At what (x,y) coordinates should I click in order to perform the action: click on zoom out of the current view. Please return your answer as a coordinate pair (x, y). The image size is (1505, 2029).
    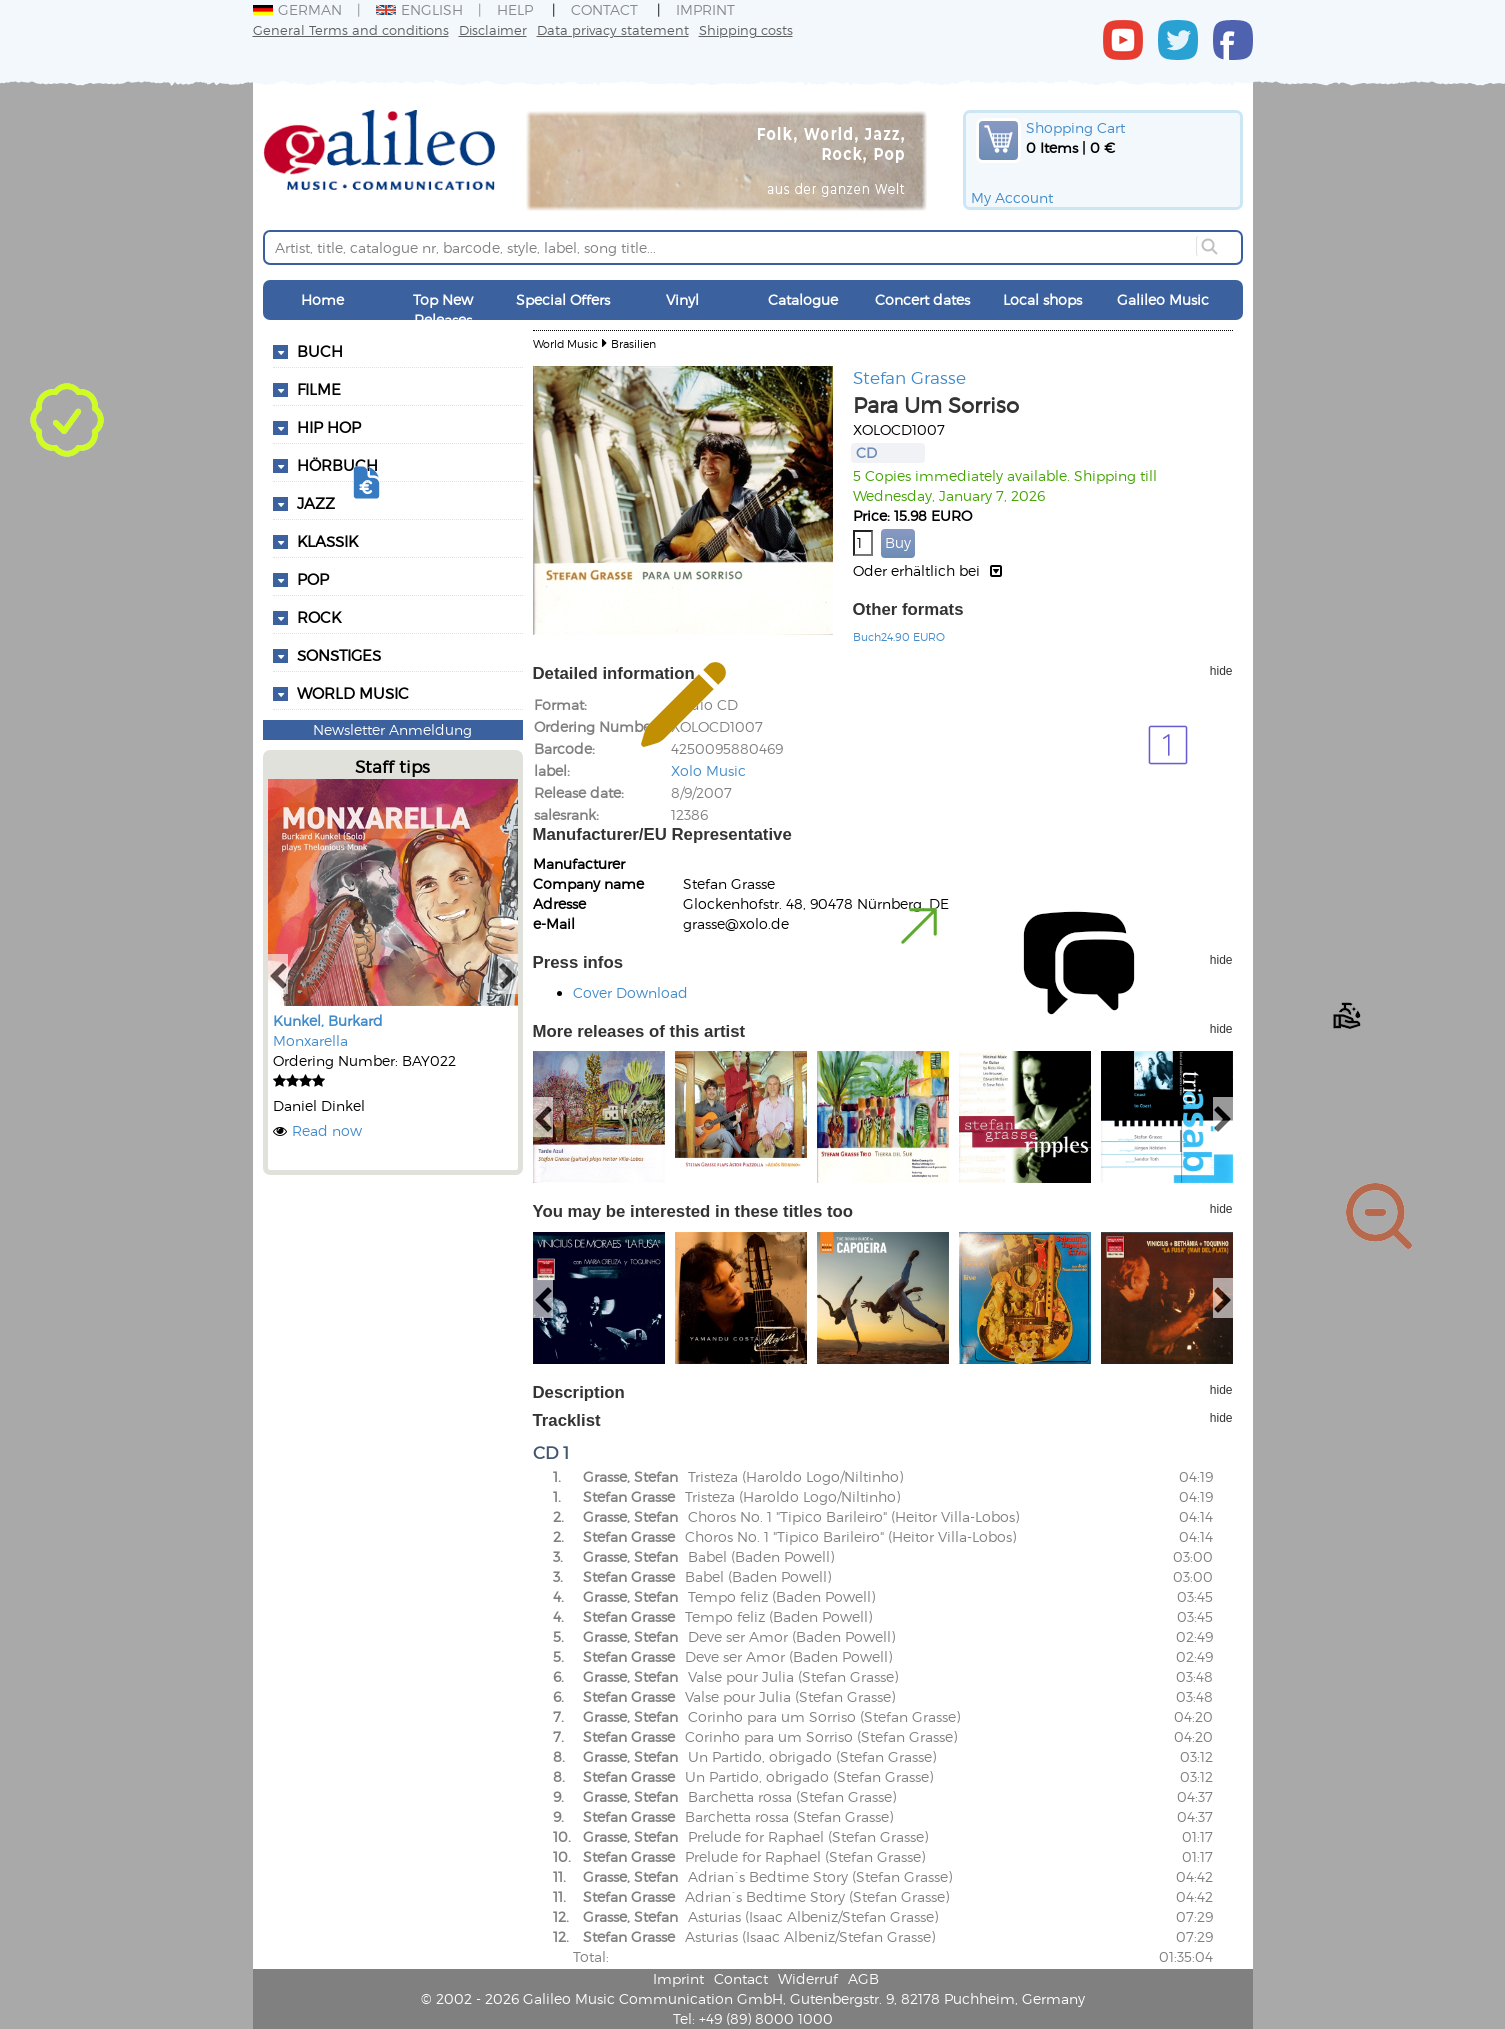
    Looking at the image, I should click on (1379, 1216).